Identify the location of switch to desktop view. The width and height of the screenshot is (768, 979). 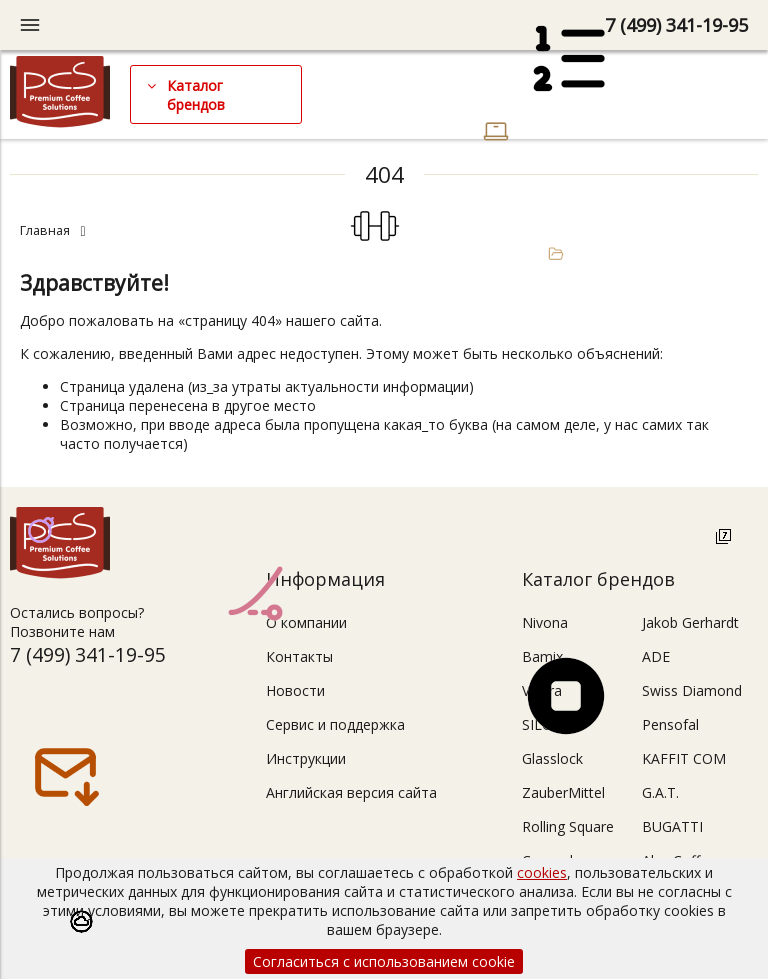
(496, 131).